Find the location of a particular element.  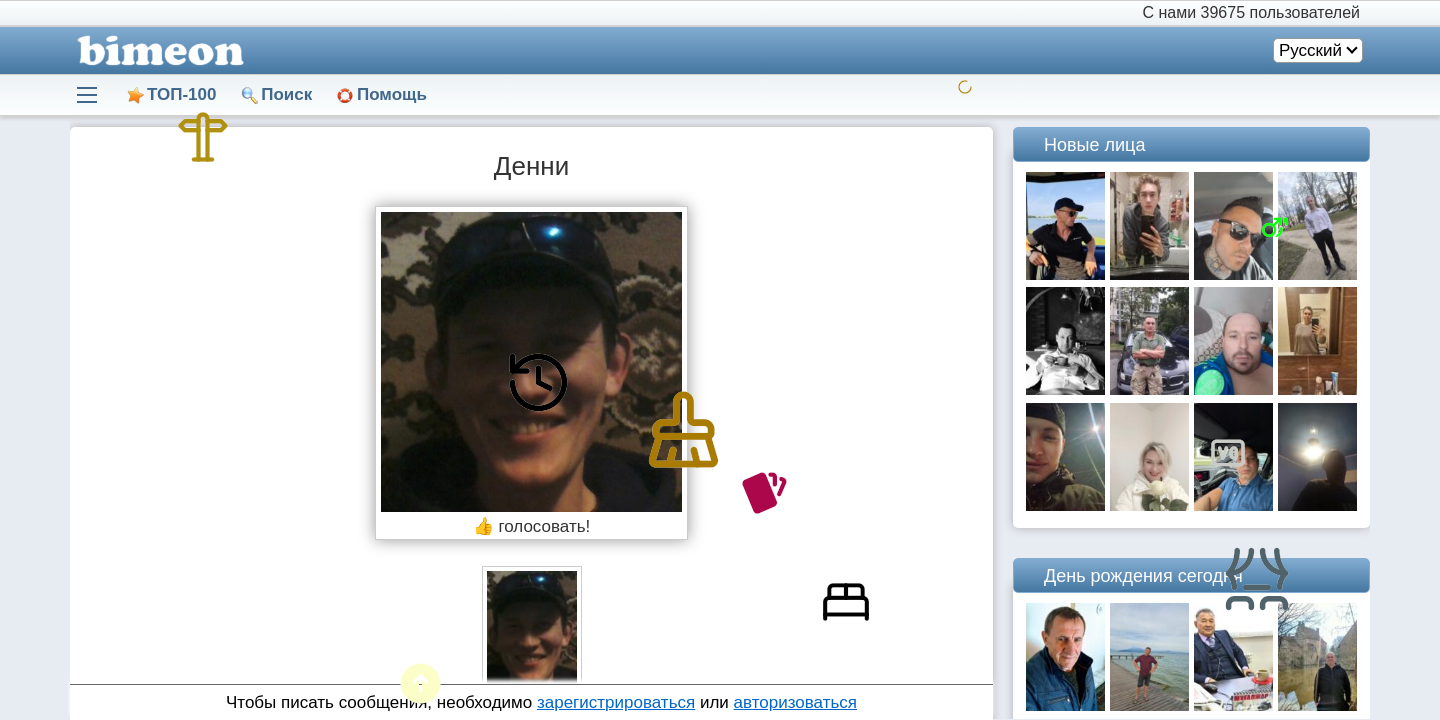

loading content in progress is located at coordinates (965, 87).